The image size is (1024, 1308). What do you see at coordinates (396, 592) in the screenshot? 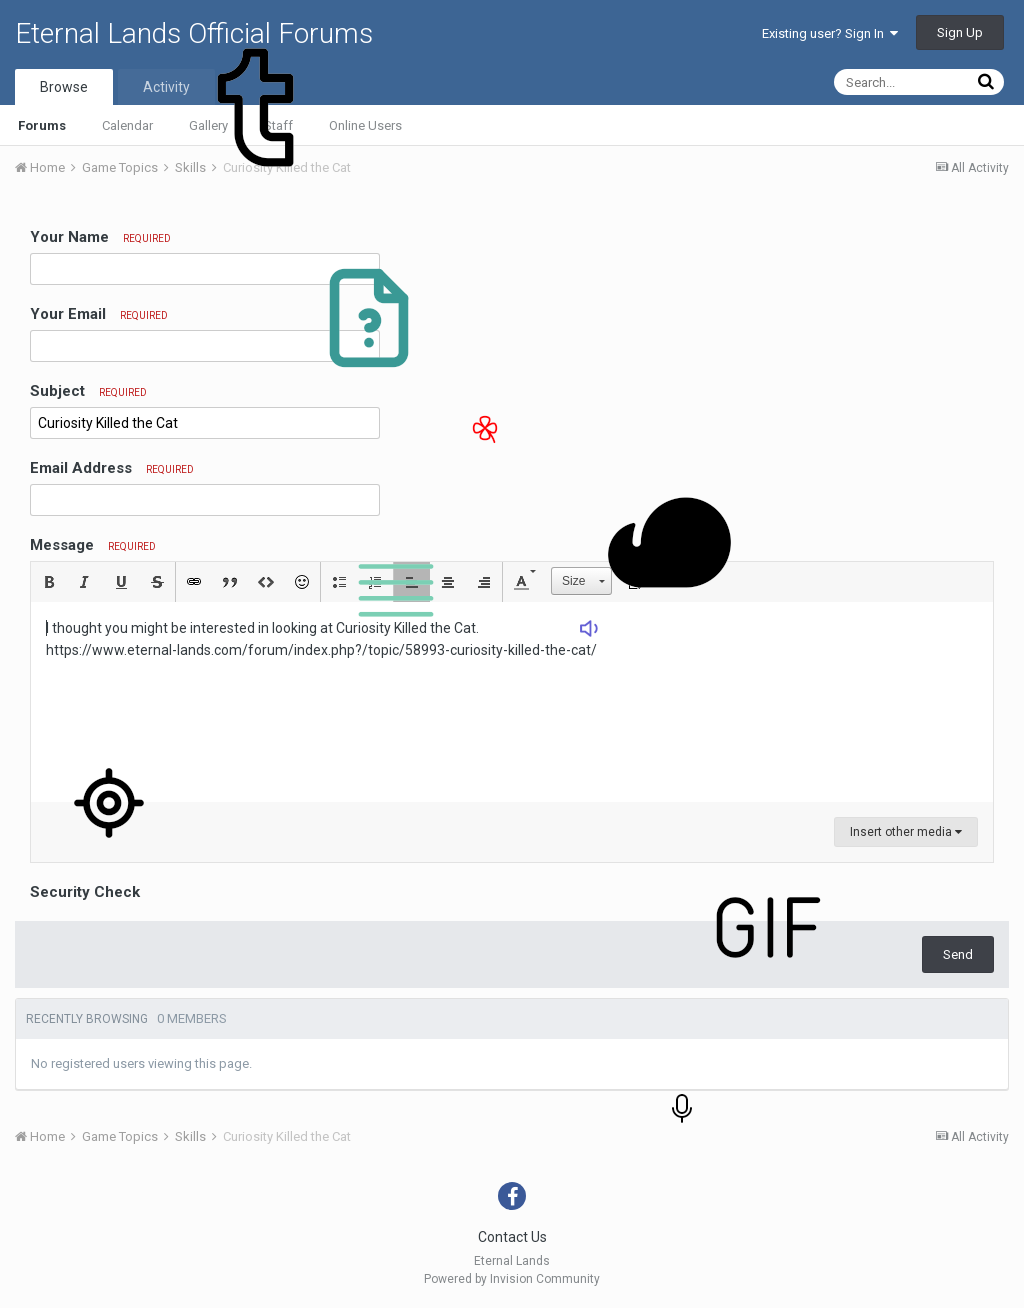
I see `justify text alignment` at bounding box center [396, 592].